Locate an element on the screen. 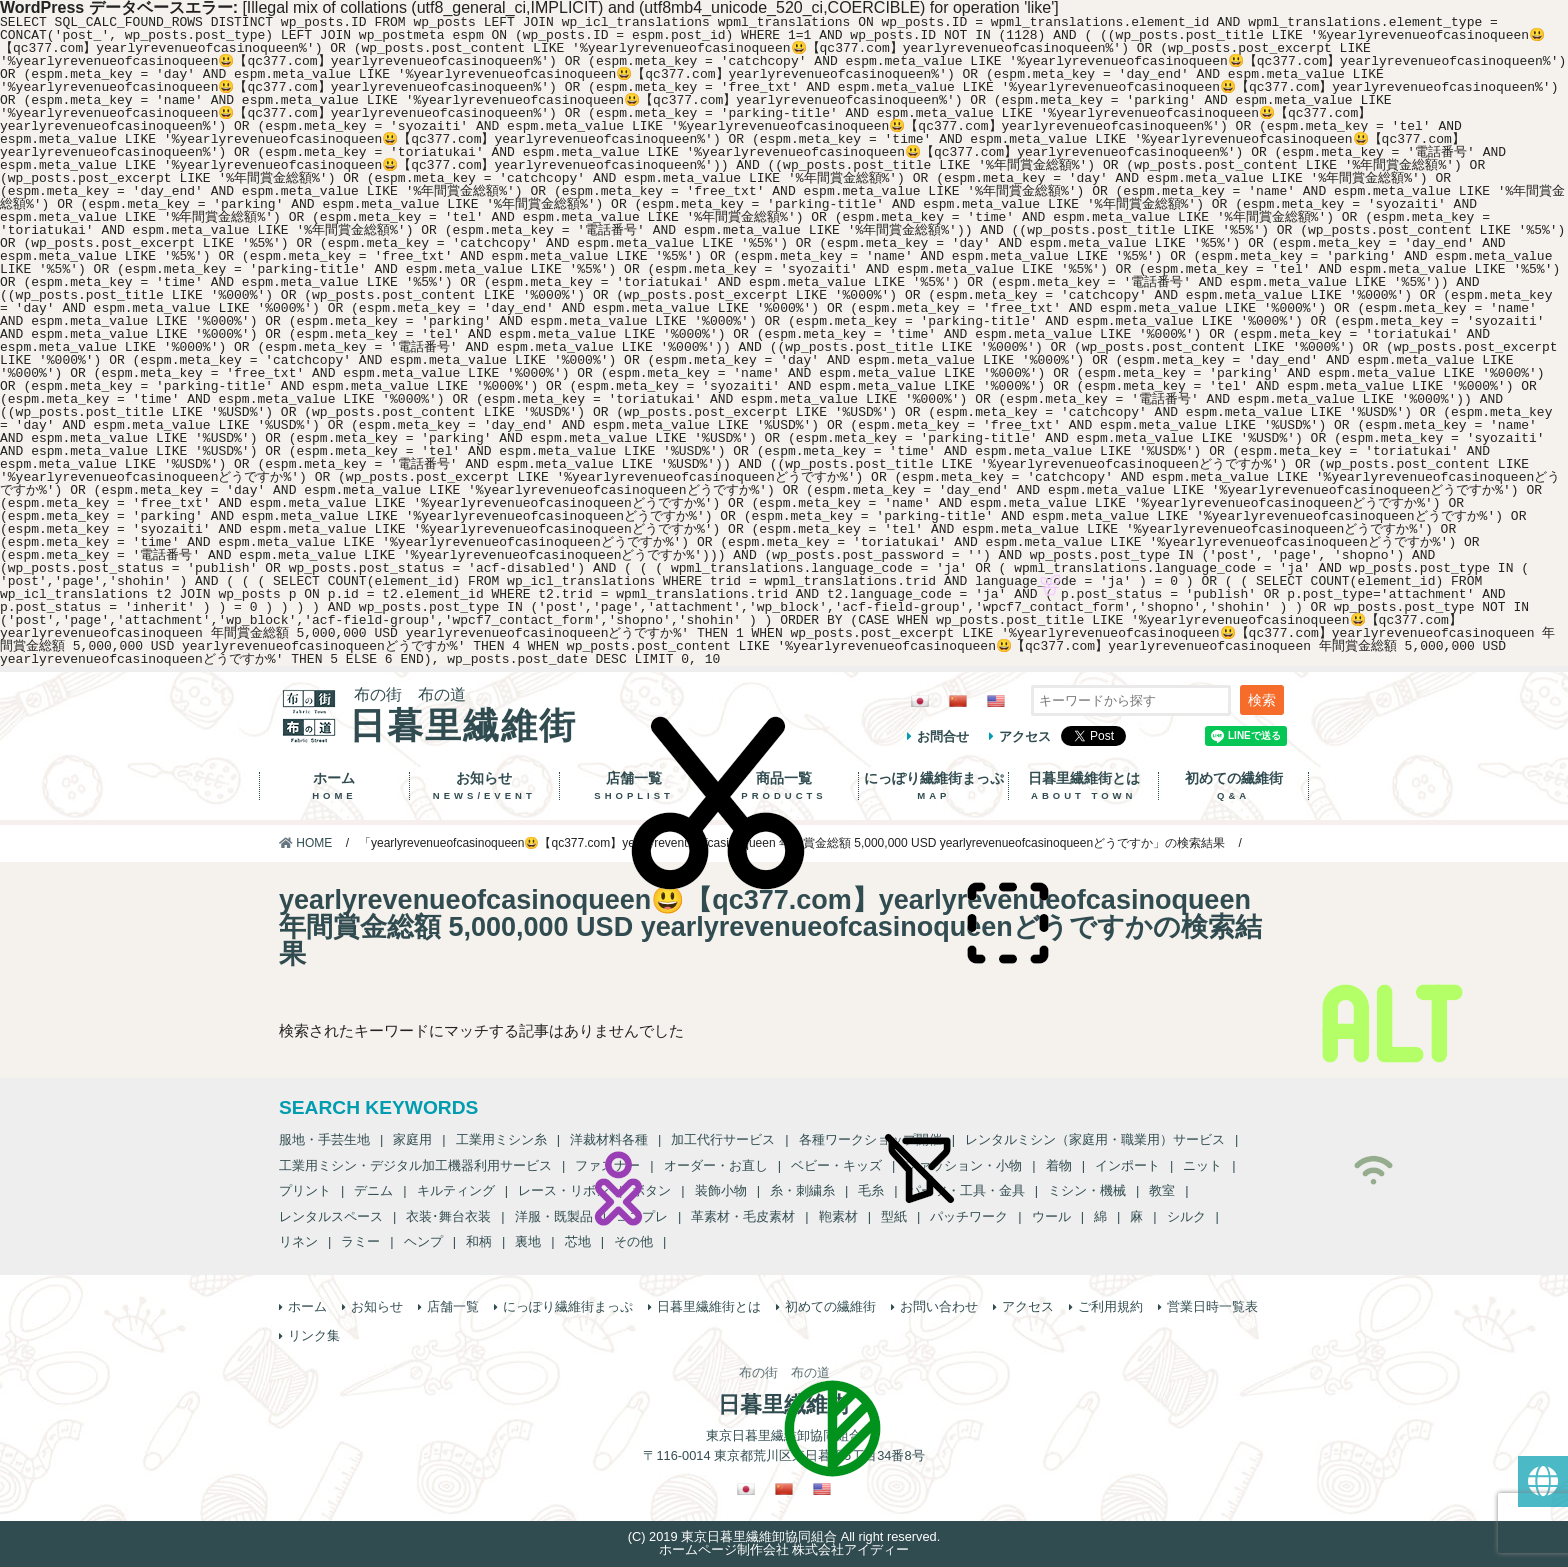 The width and height of the screenshot is (1568, 1567). open sugarizer learning platform is located at coordinates (618, 1188).